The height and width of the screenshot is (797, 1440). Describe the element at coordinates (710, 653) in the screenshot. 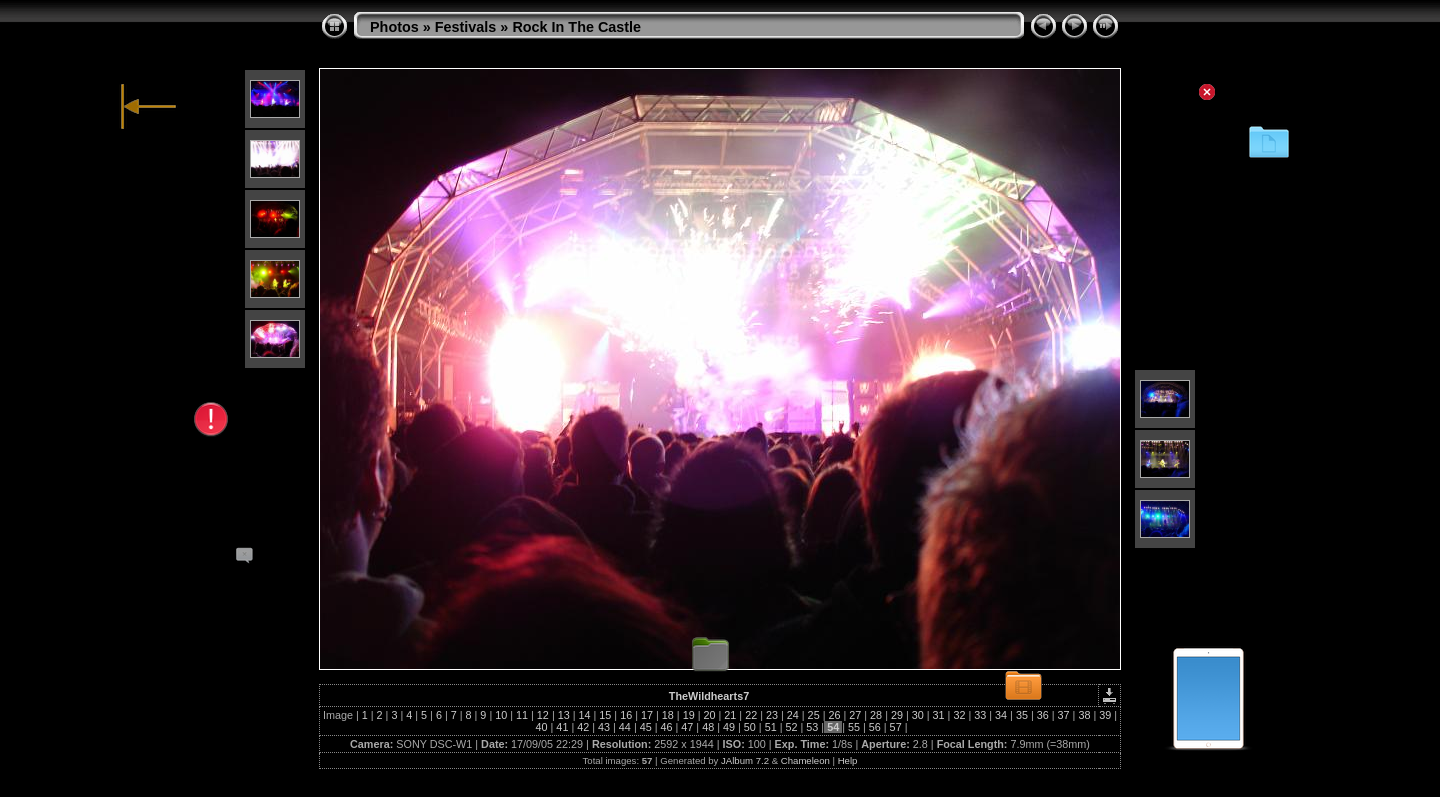

I see `open a folder to view its contents` at that location.